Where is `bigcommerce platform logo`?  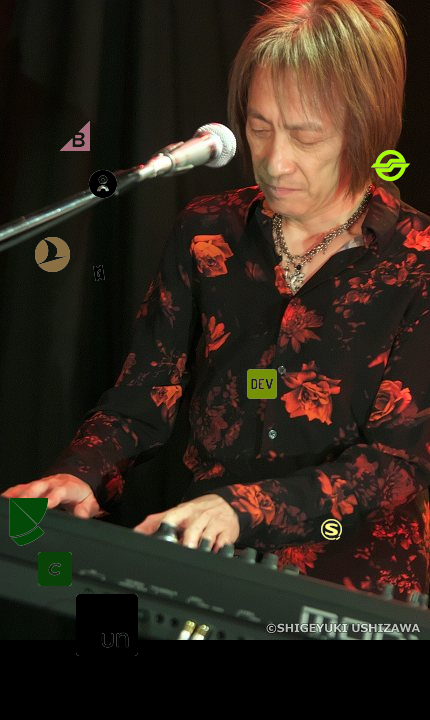 bigcommerce platform logo is located at coordinates (75, 136).